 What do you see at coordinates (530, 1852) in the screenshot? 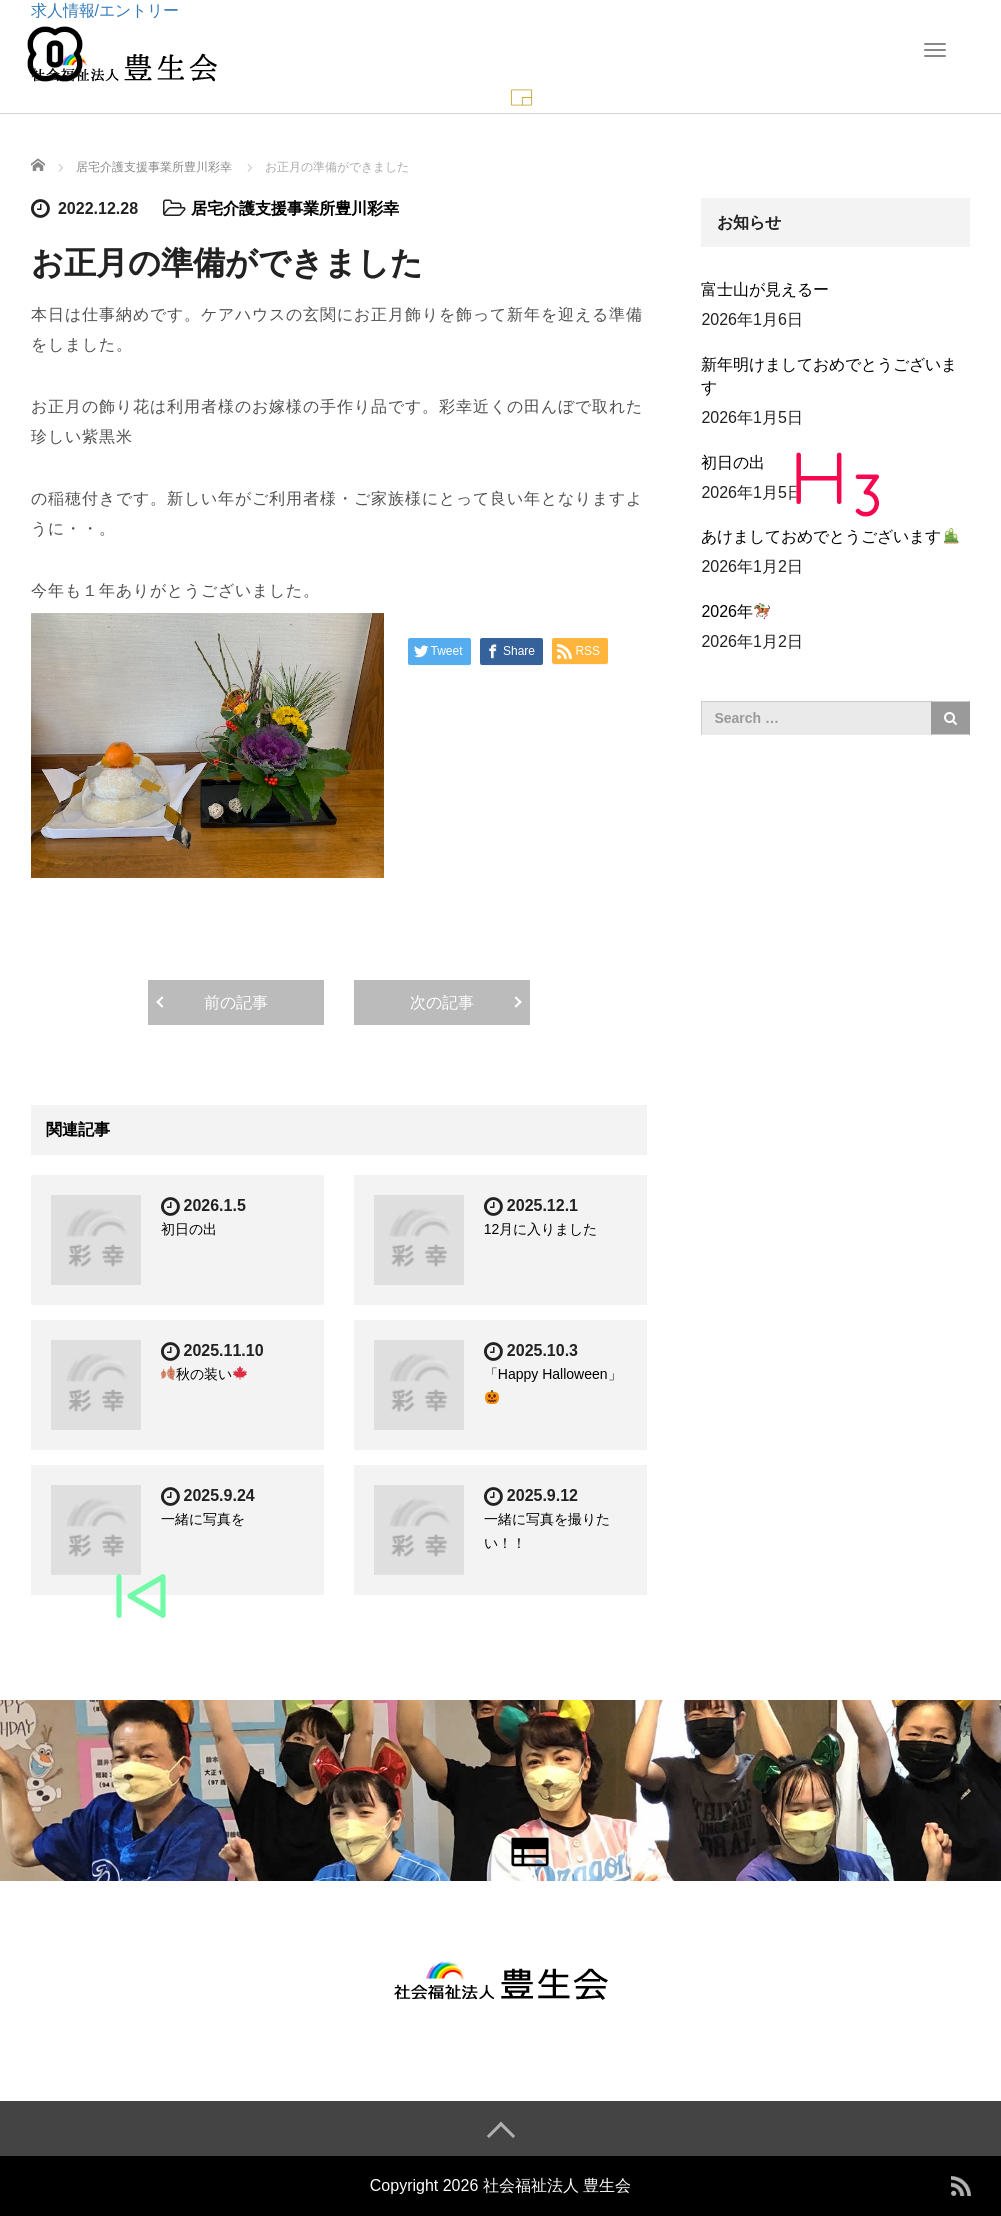
I see `view data in table format` at bounding box center [530, 1852].